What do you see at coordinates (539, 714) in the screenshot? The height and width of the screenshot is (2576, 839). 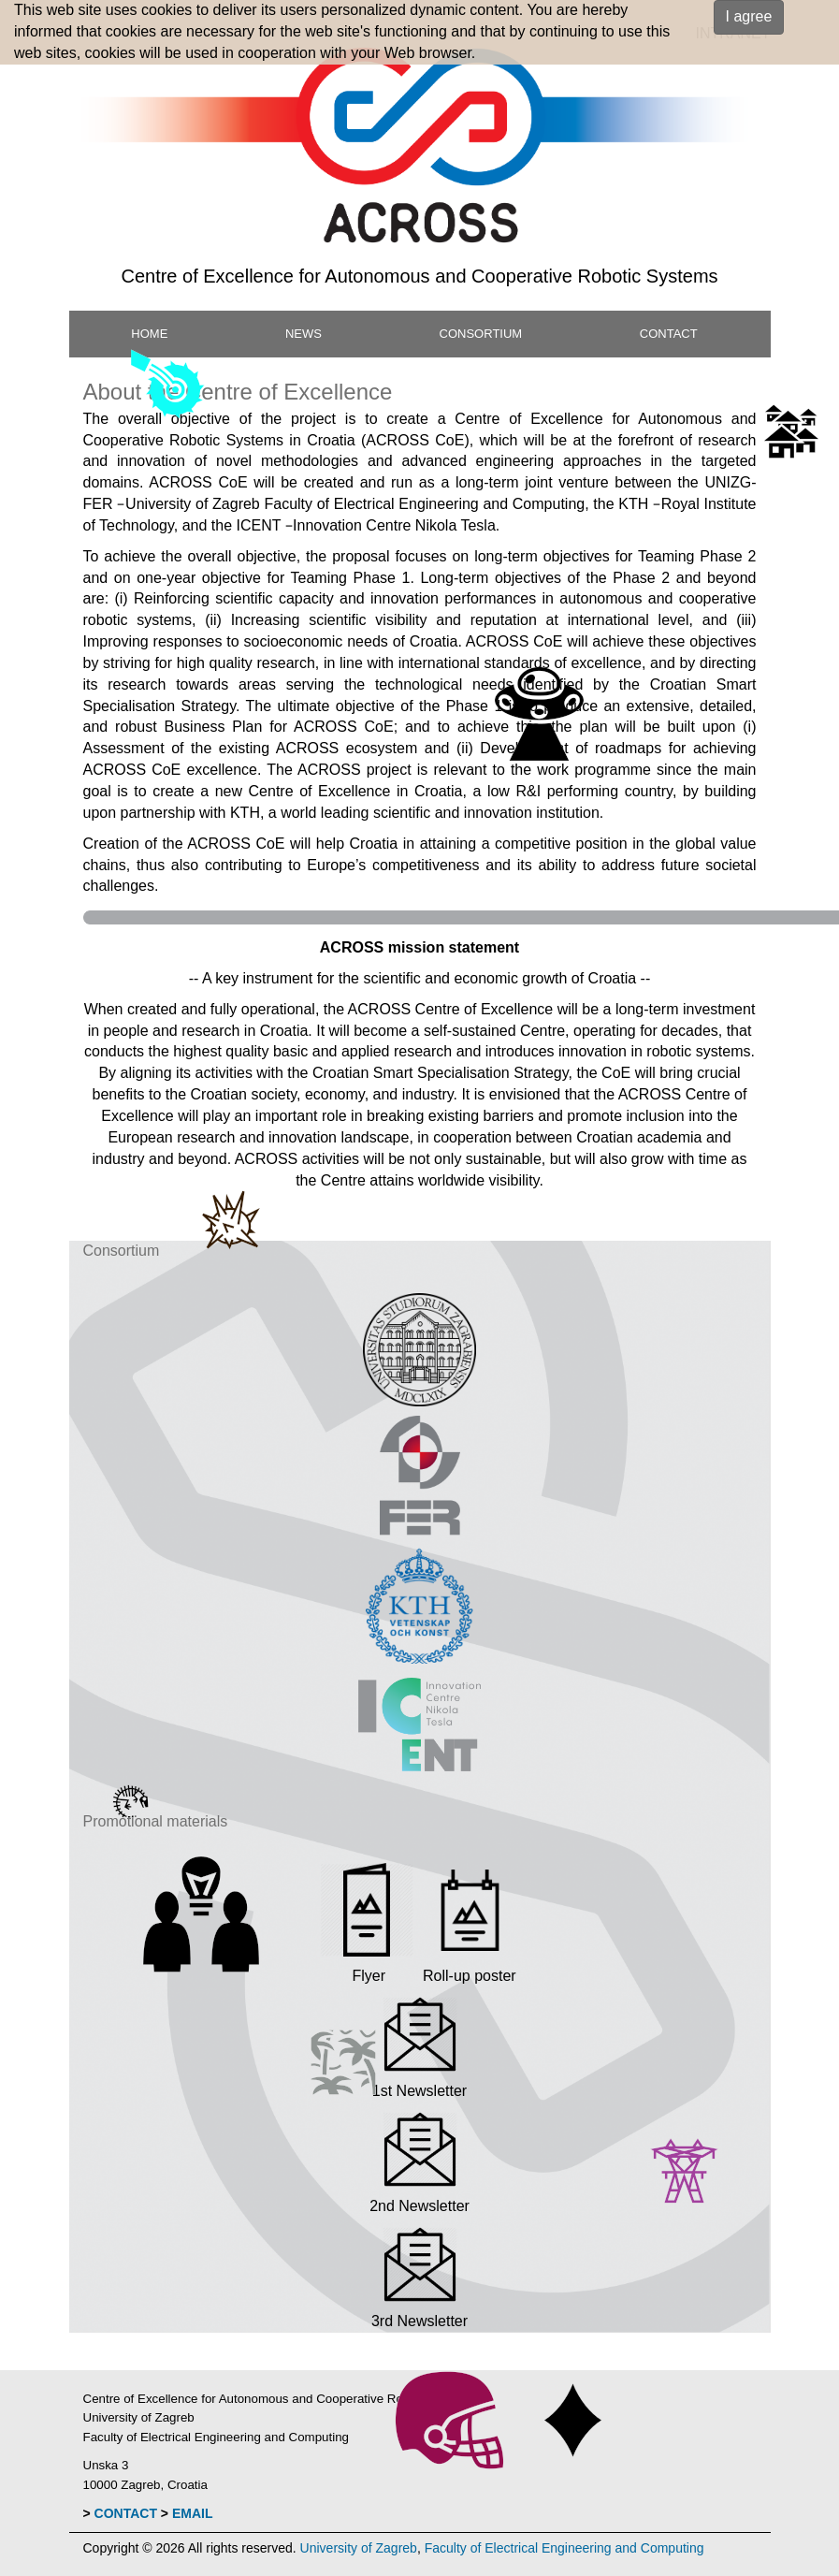 I see `access sci-fi or space-themed games` at bounding box center [539, 714].